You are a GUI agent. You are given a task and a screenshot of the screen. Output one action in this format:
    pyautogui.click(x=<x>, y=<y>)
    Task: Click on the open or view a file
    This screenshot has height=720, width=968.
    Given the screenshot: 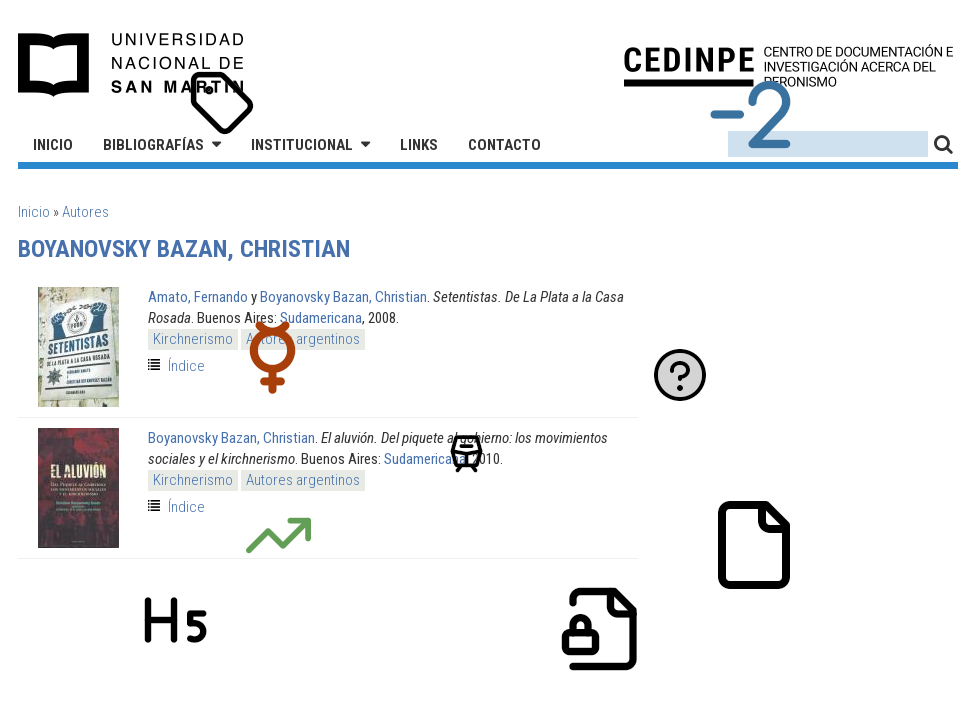 What is the action you would take?
    pyautogui.click(x=754, y=545)
    